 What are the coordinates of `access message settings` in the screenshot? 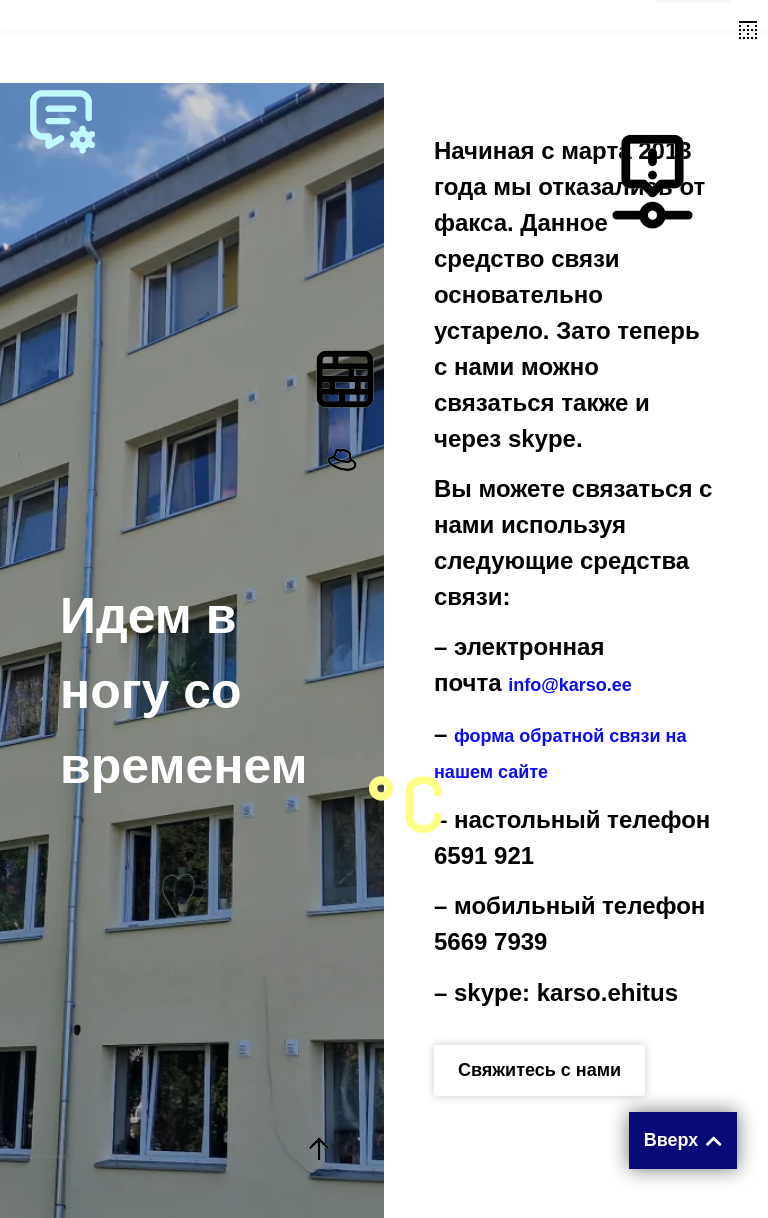 It's located at (61, 118).